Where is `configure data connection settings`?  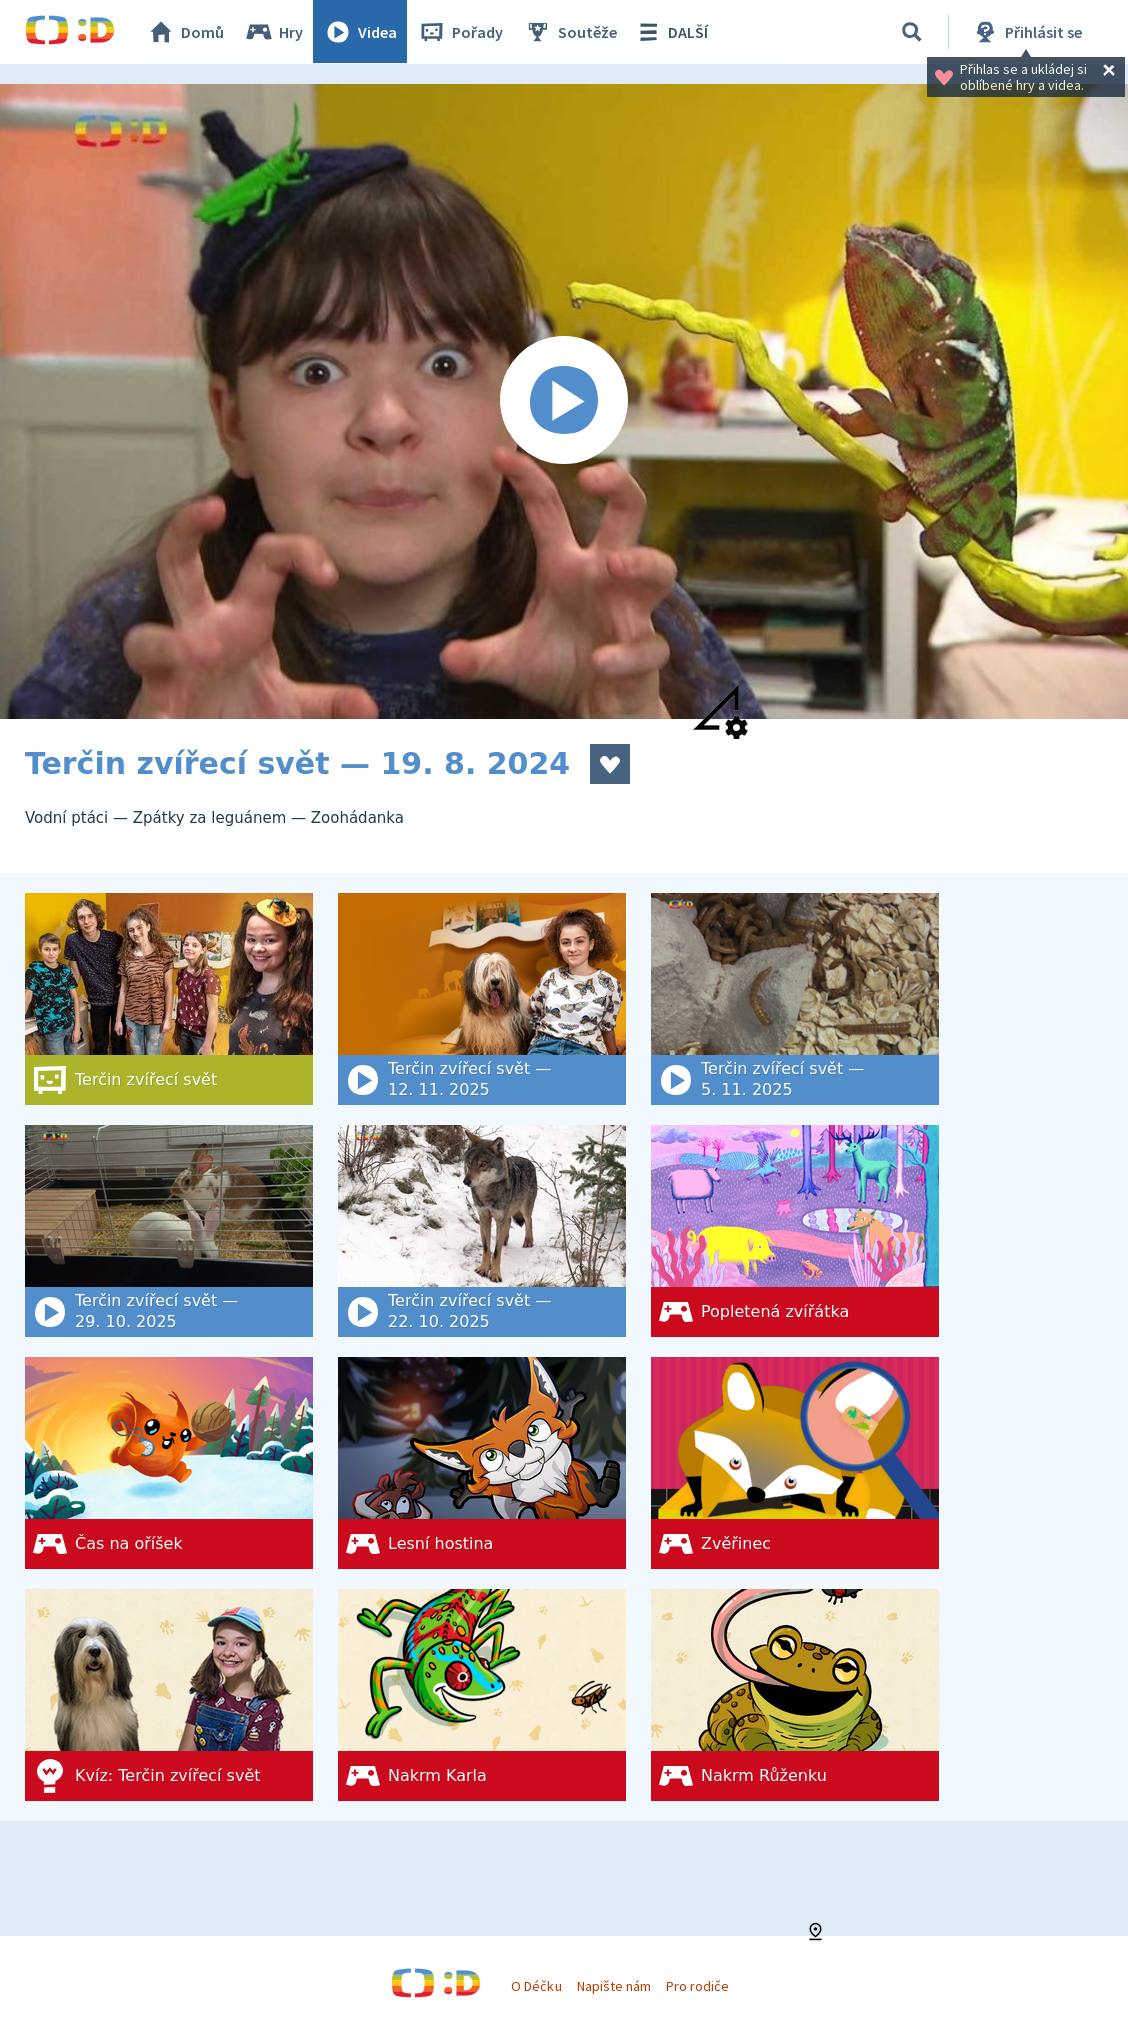 configure data connection settings is located at coordinates (720, 711).